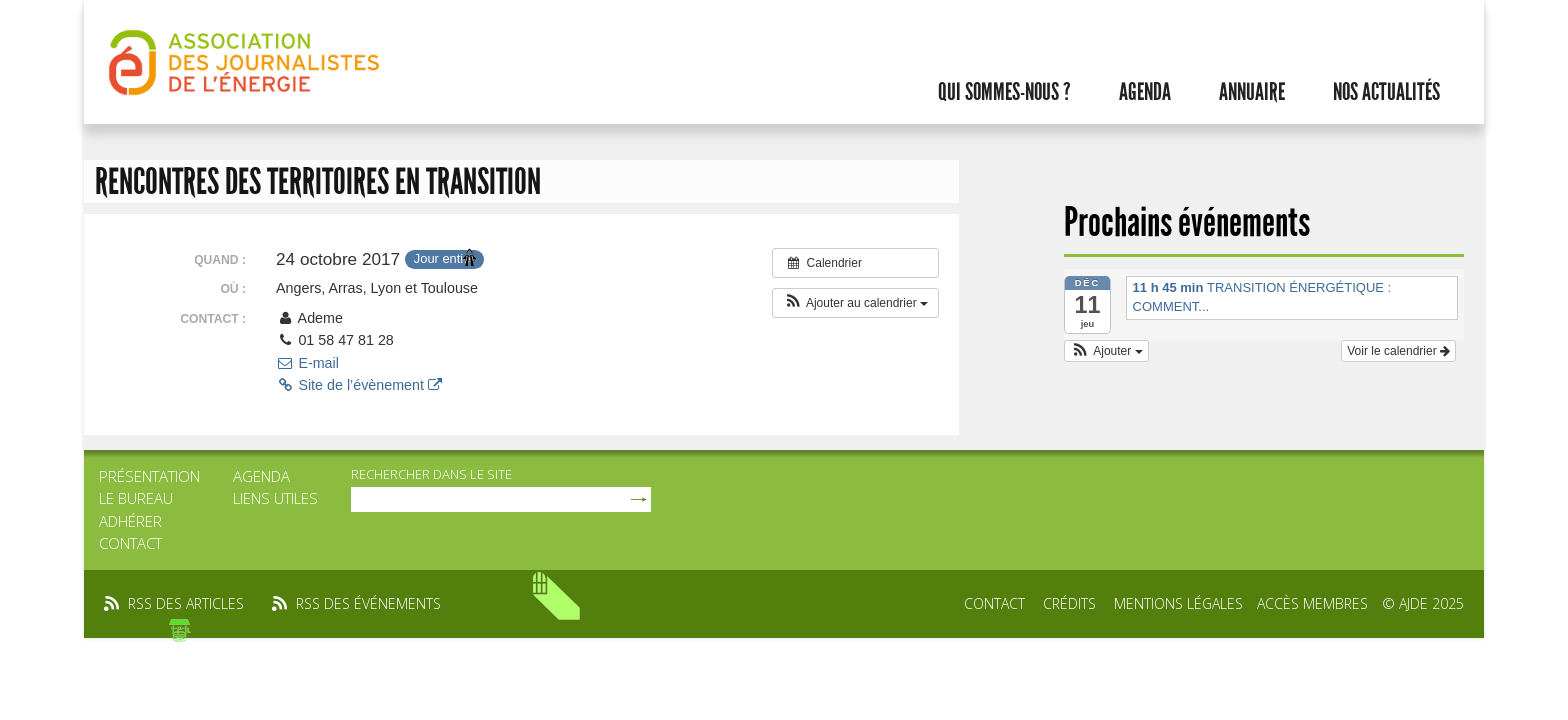  Describe the element at coordinates (179, 630) in the screenshot. I see `access water or resource collection point` at that location.